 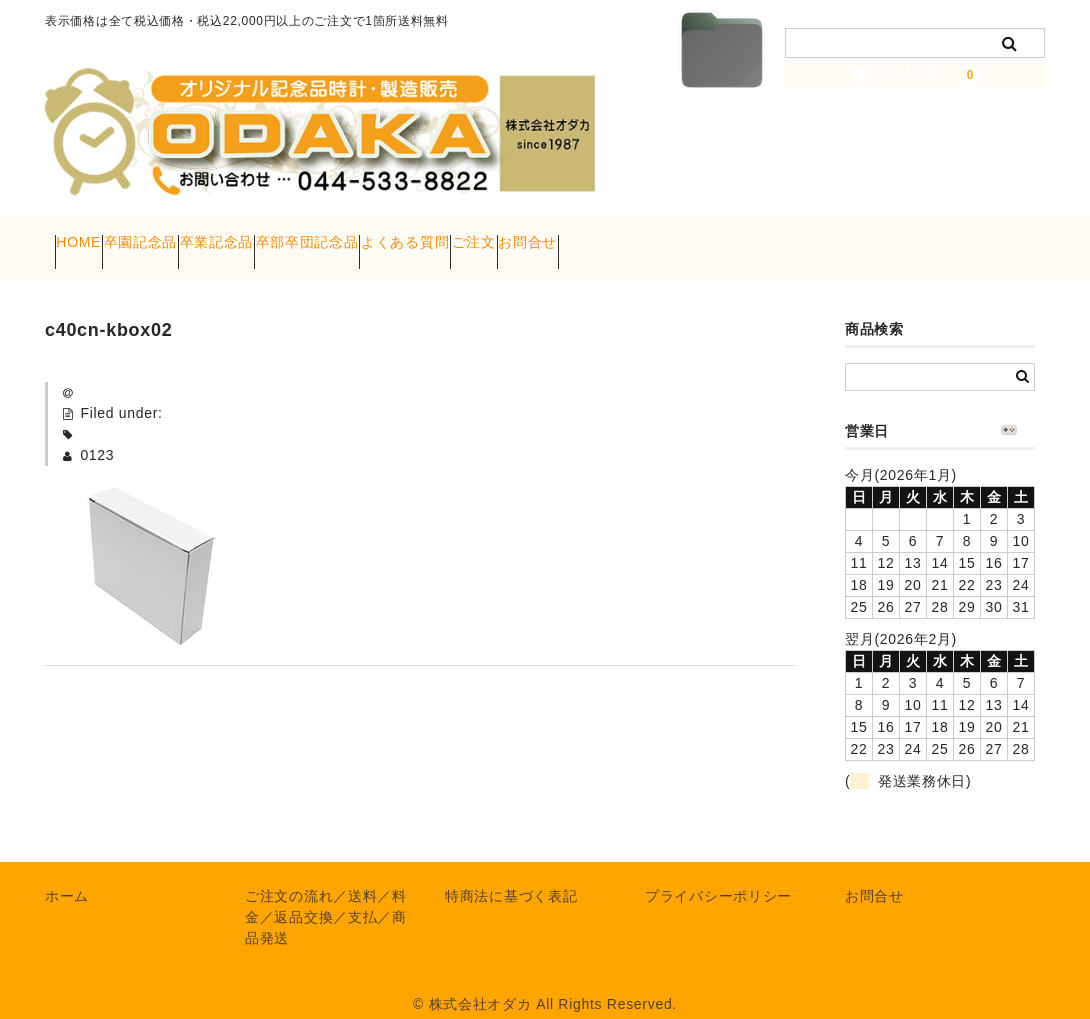 I want to click on game controller input device detected, so click(x=1009, y=430).